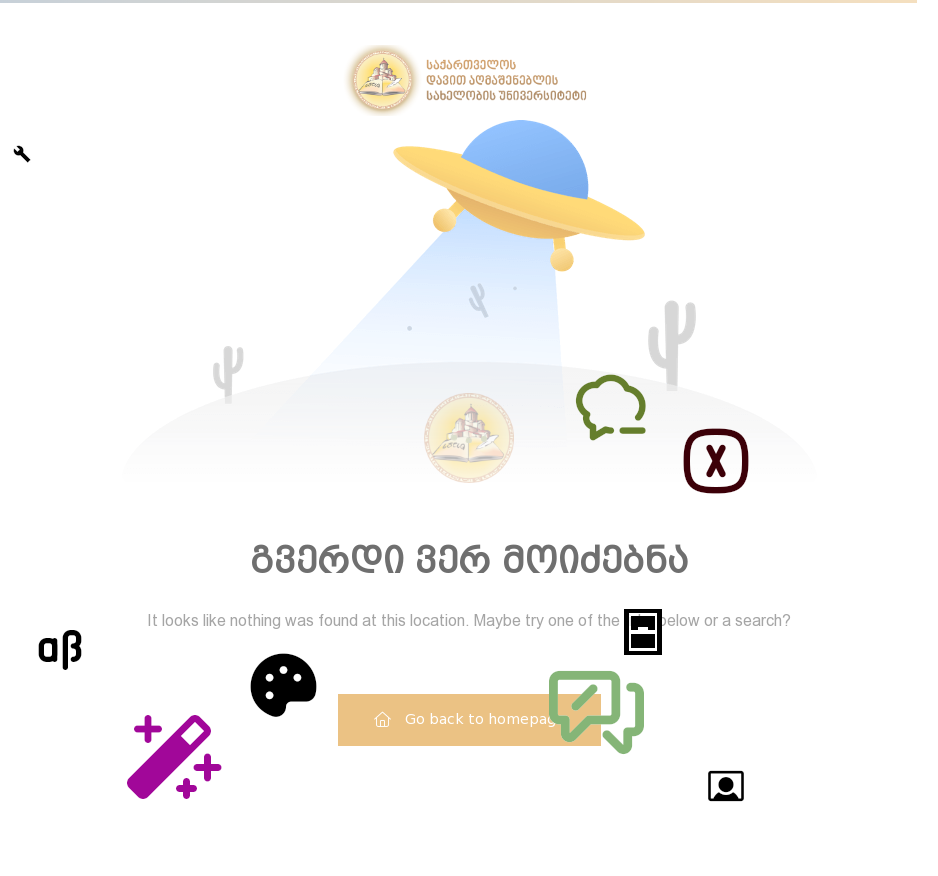 The image size is (938, 876). What do you see at coordinates (643, 632) in the screenshot?
I see `window sensor status for smart home` at bounding box center [643, 632].